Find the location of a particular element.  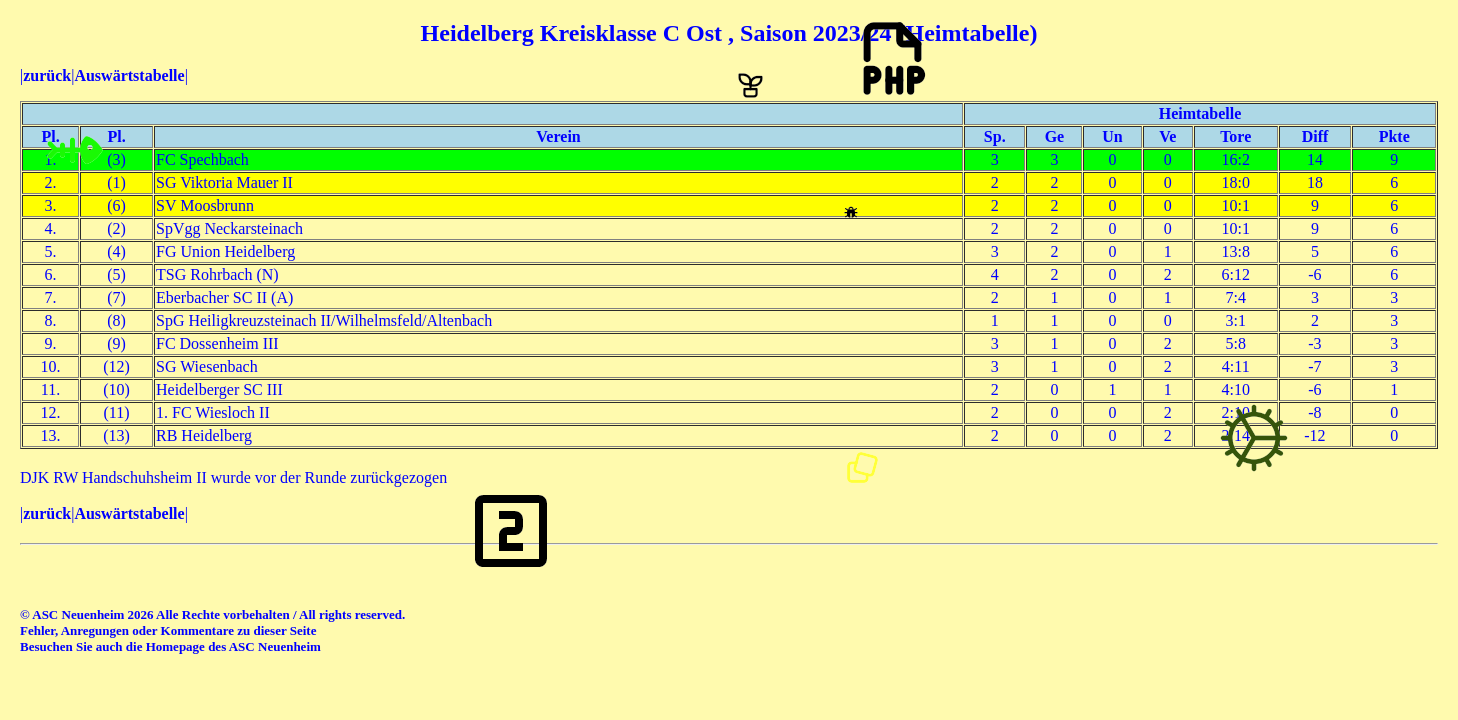

swipe to switch between cards or items is located at coordinates (862, 467).